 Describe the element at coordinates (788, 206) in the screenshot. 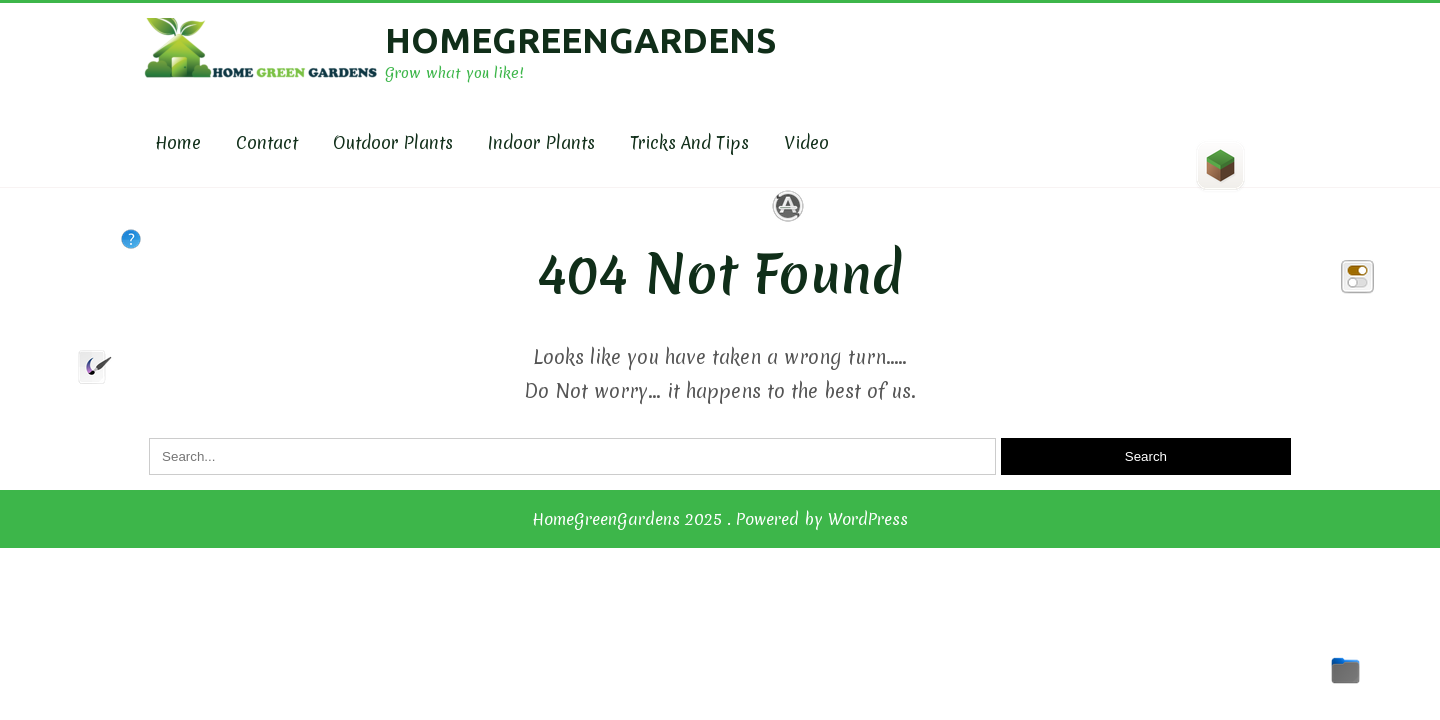

I see `open the software update manager` at that location.